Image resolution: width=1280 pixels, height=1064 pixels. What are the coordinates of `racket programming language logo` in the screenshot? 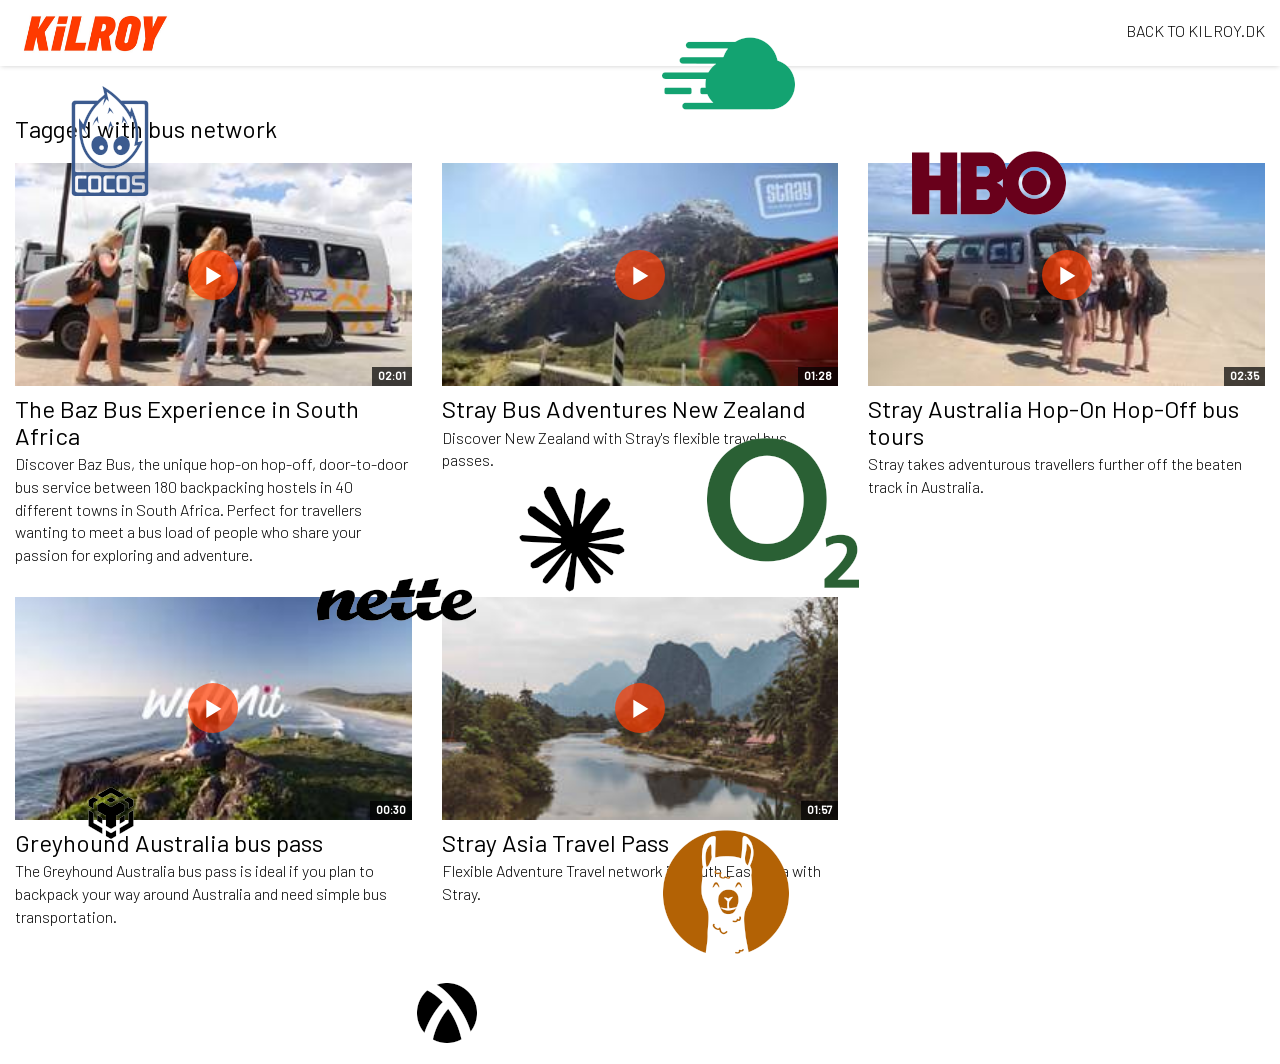 It's located at (447, 1013).